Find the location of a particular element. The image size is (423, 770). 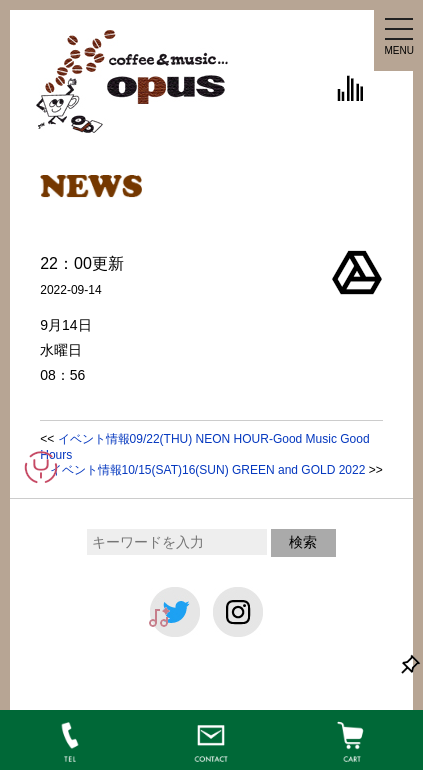

bity cryptocurrency exchange logo is located at coordinates (41, 468).